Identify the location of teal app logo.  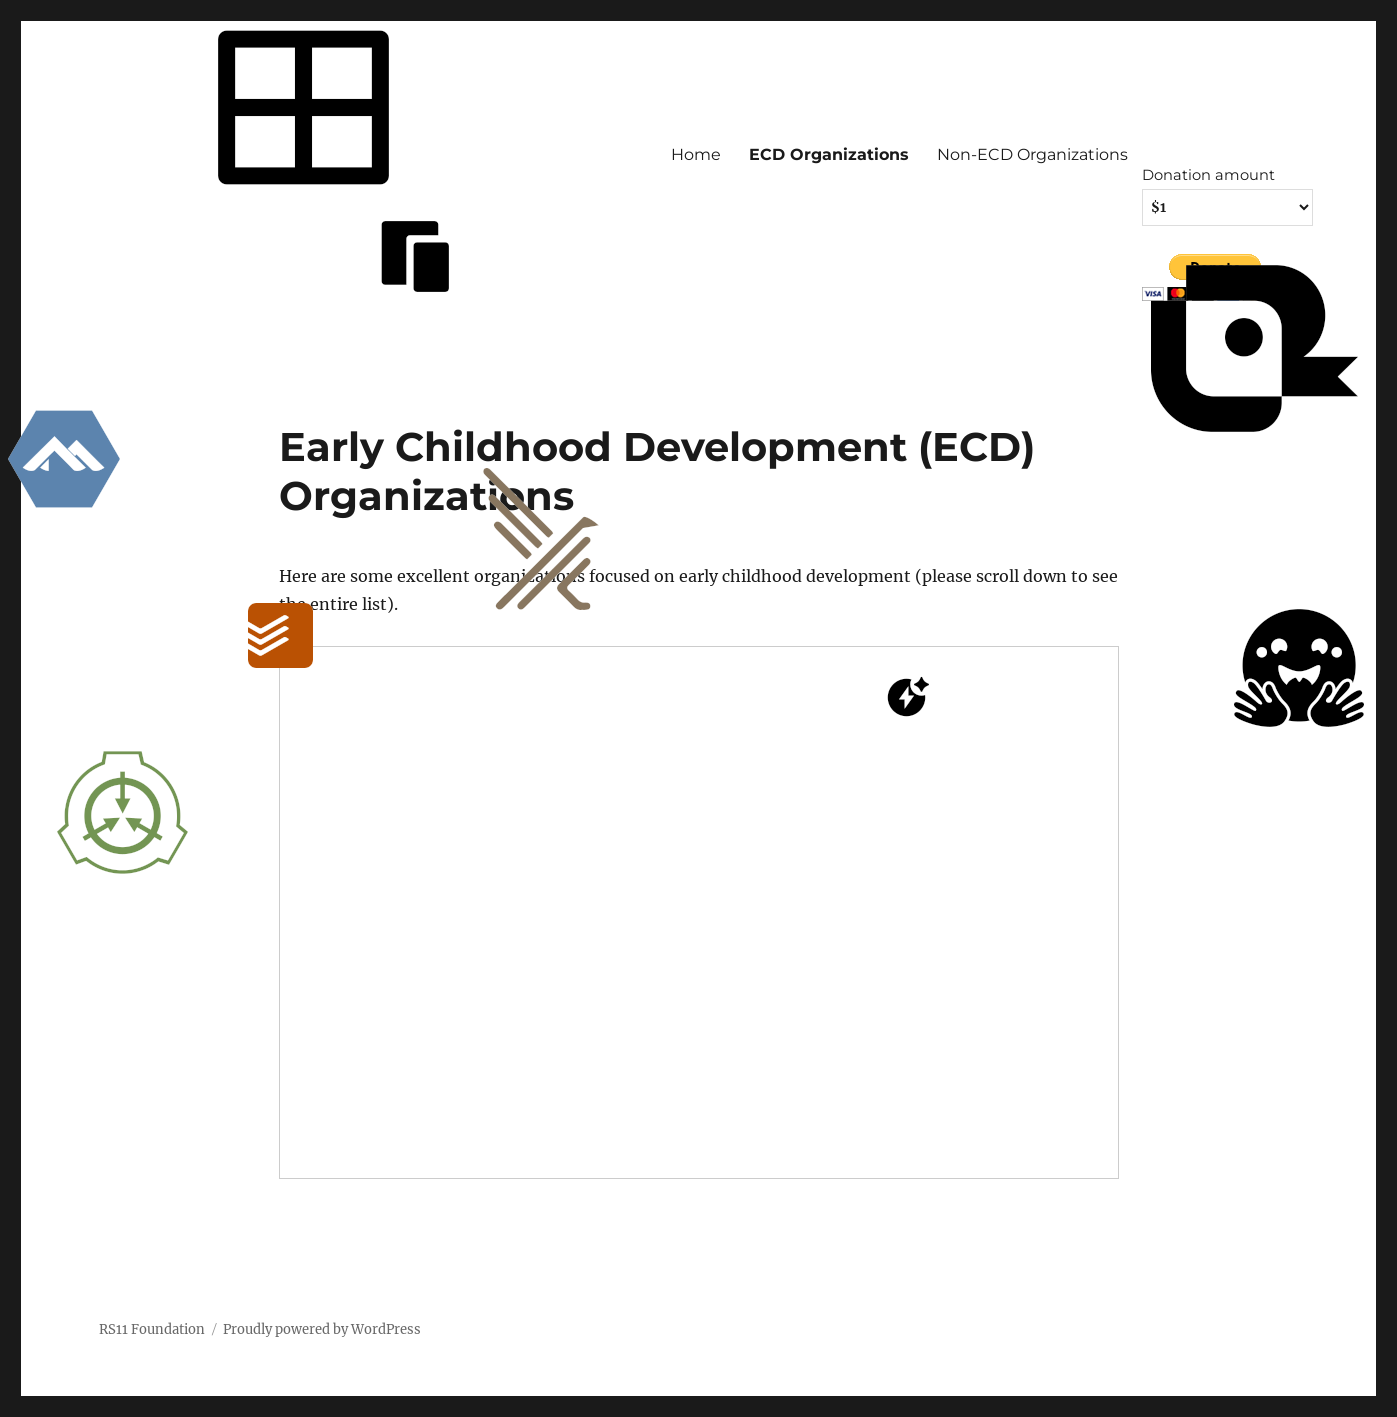
(1254, 348).